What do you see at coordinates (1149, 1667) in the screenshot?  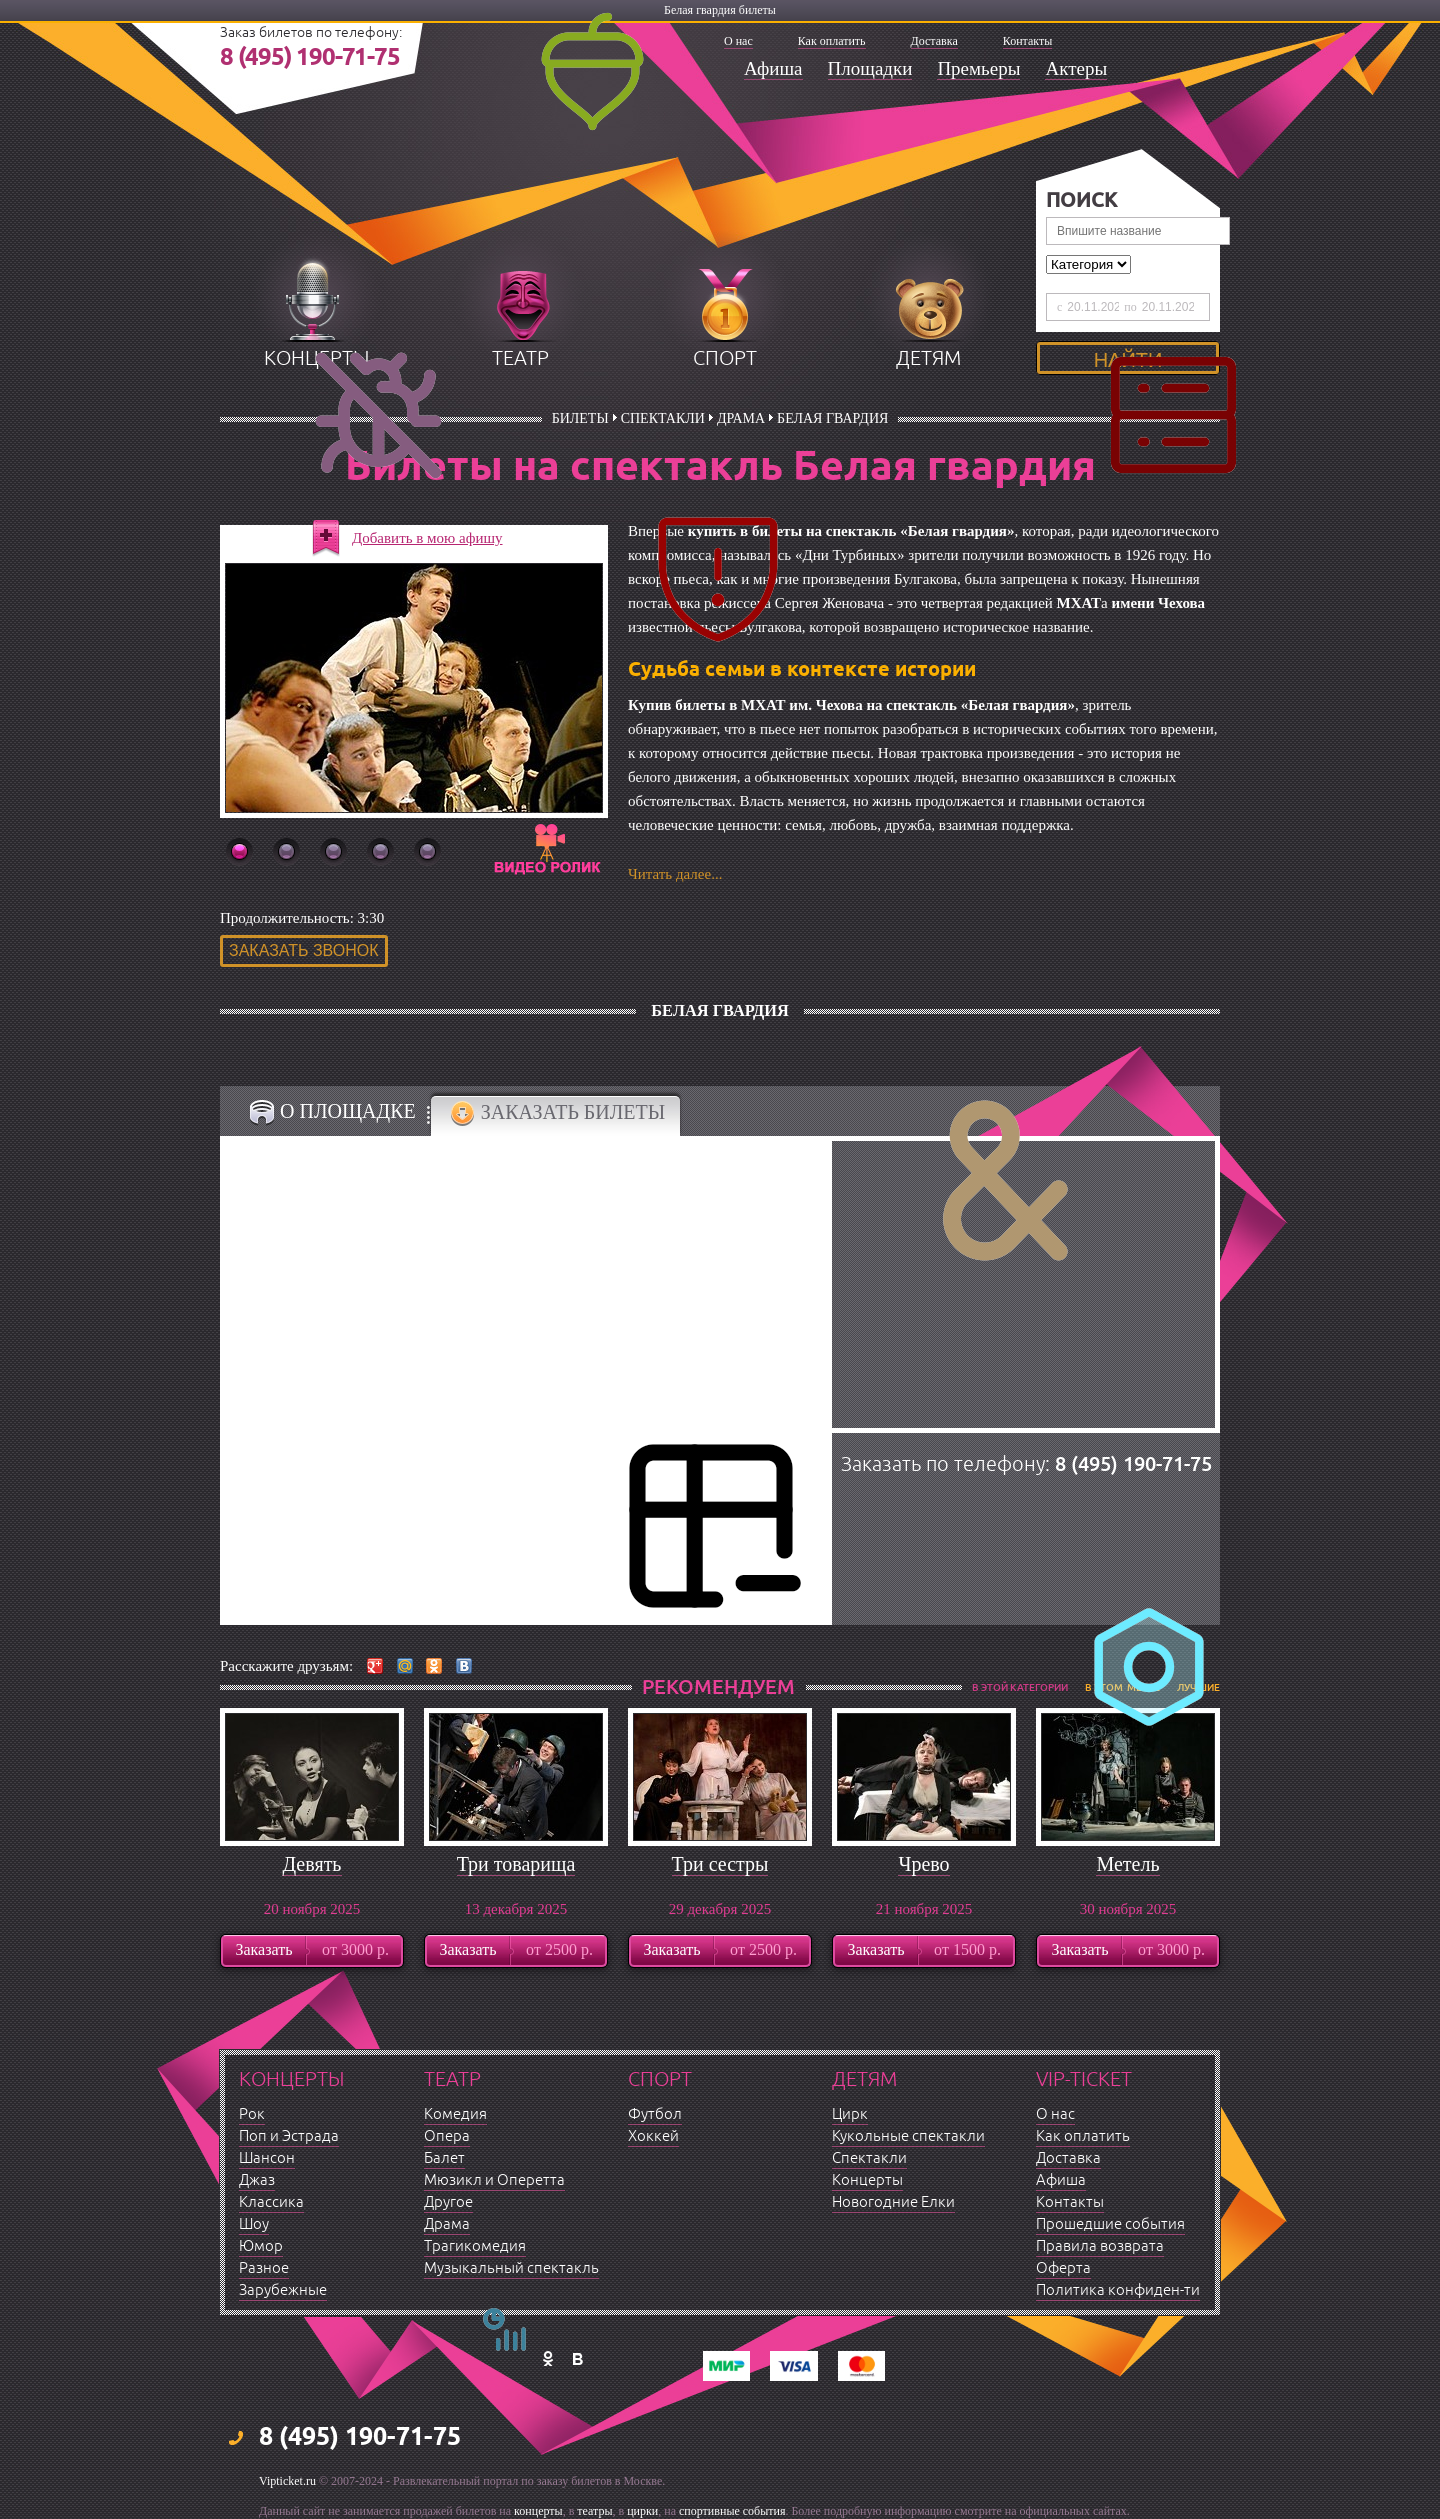 I see `access hardware or mechanical settings` at bounding box center [1149, 1667].